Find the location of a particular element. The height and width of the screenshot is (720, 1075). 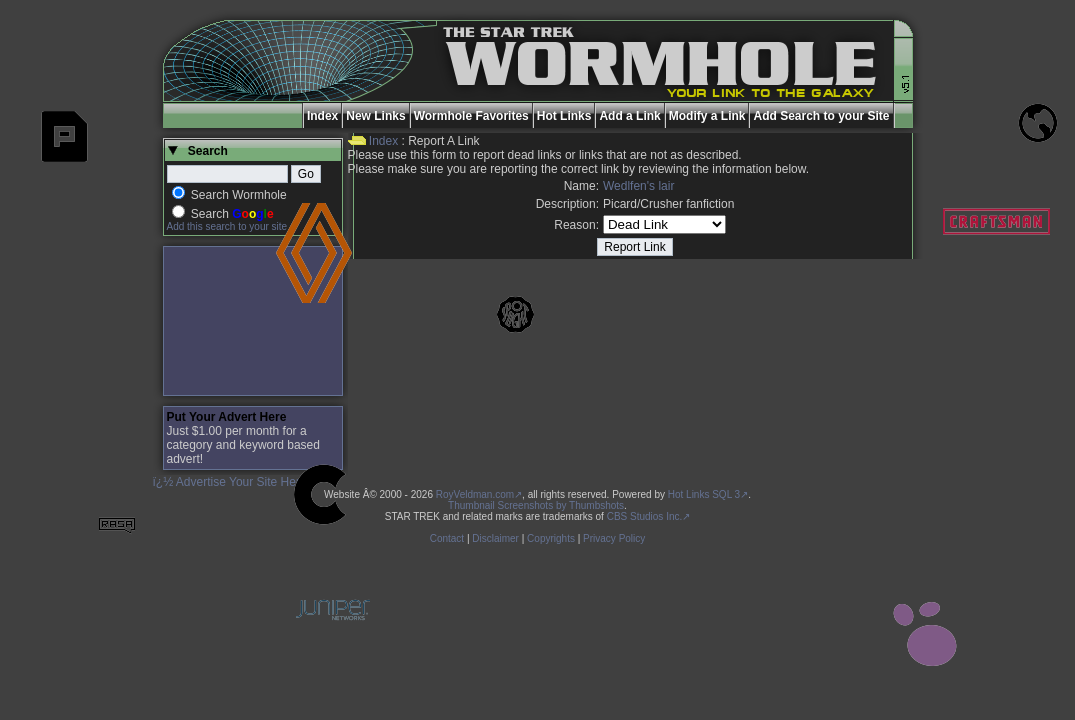

switch to global or worldwide view is located at coordinates (1038, 123).